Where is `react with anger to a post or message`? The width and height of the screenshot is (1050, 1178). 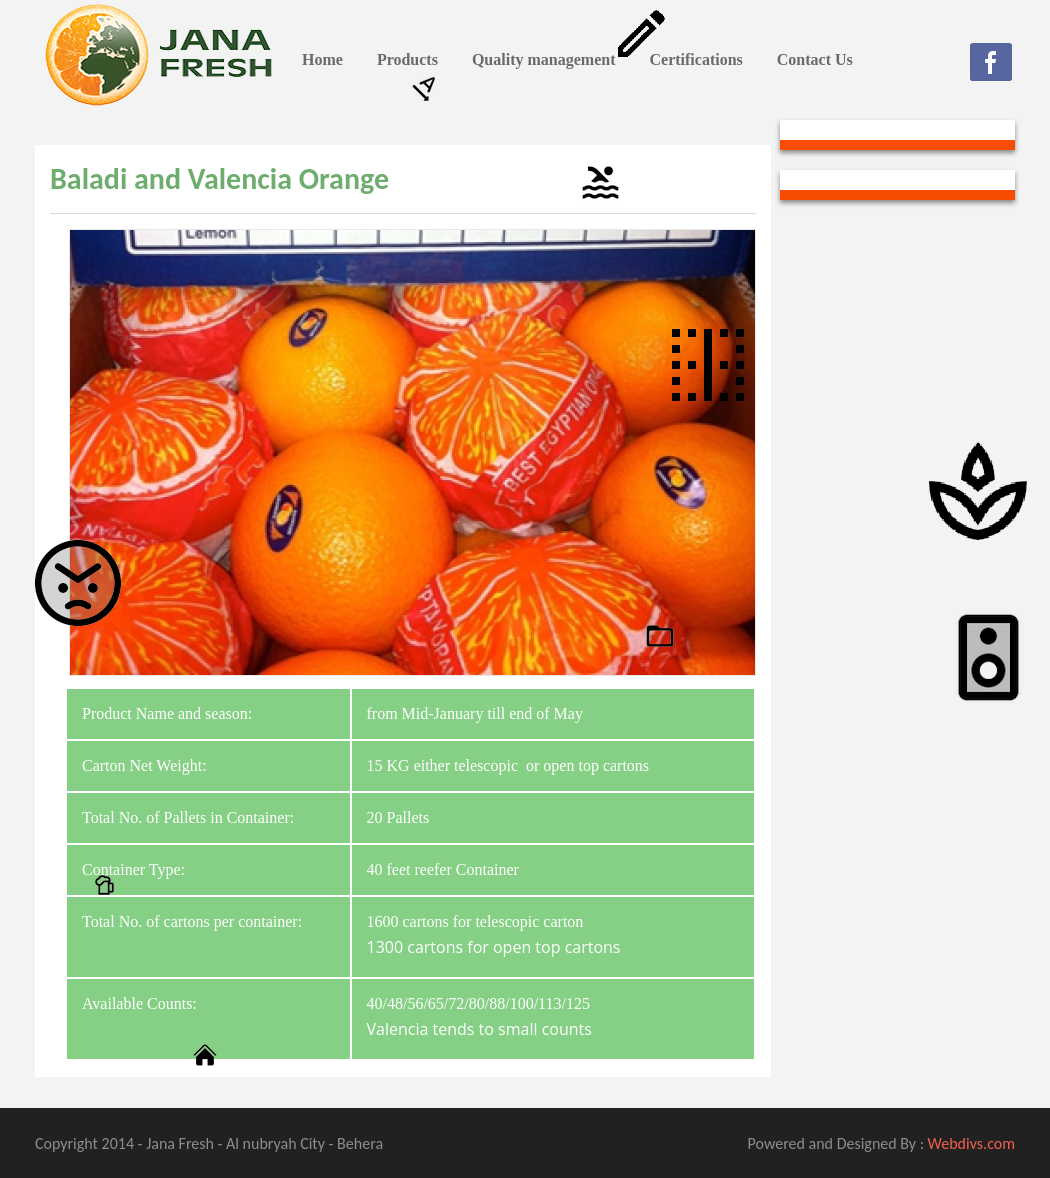
react with anger to a post or message is located at coordinates (78, 583).